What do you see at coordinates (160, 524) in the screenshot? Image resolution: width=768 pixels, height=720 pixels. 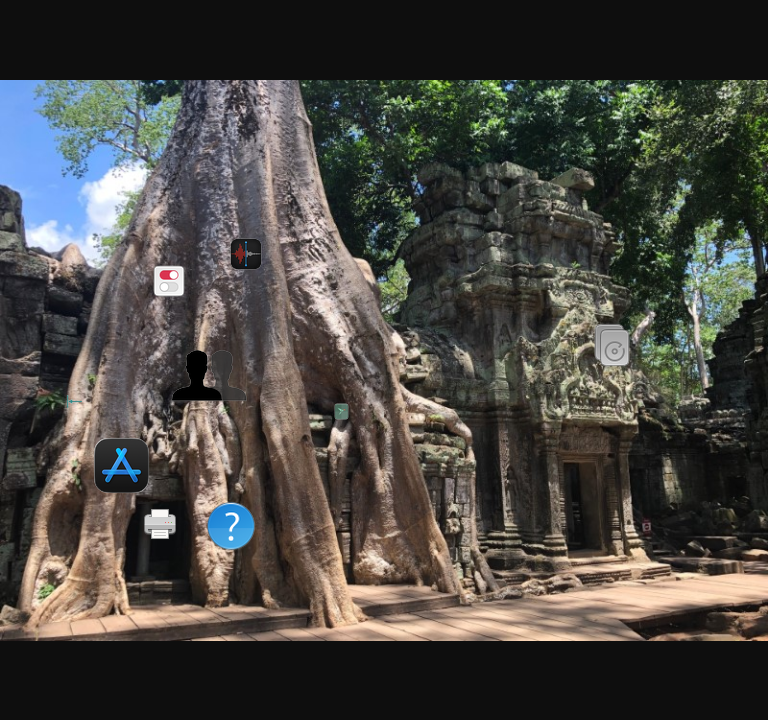 I see `print the current file or document` at bounding box center [160, 524].